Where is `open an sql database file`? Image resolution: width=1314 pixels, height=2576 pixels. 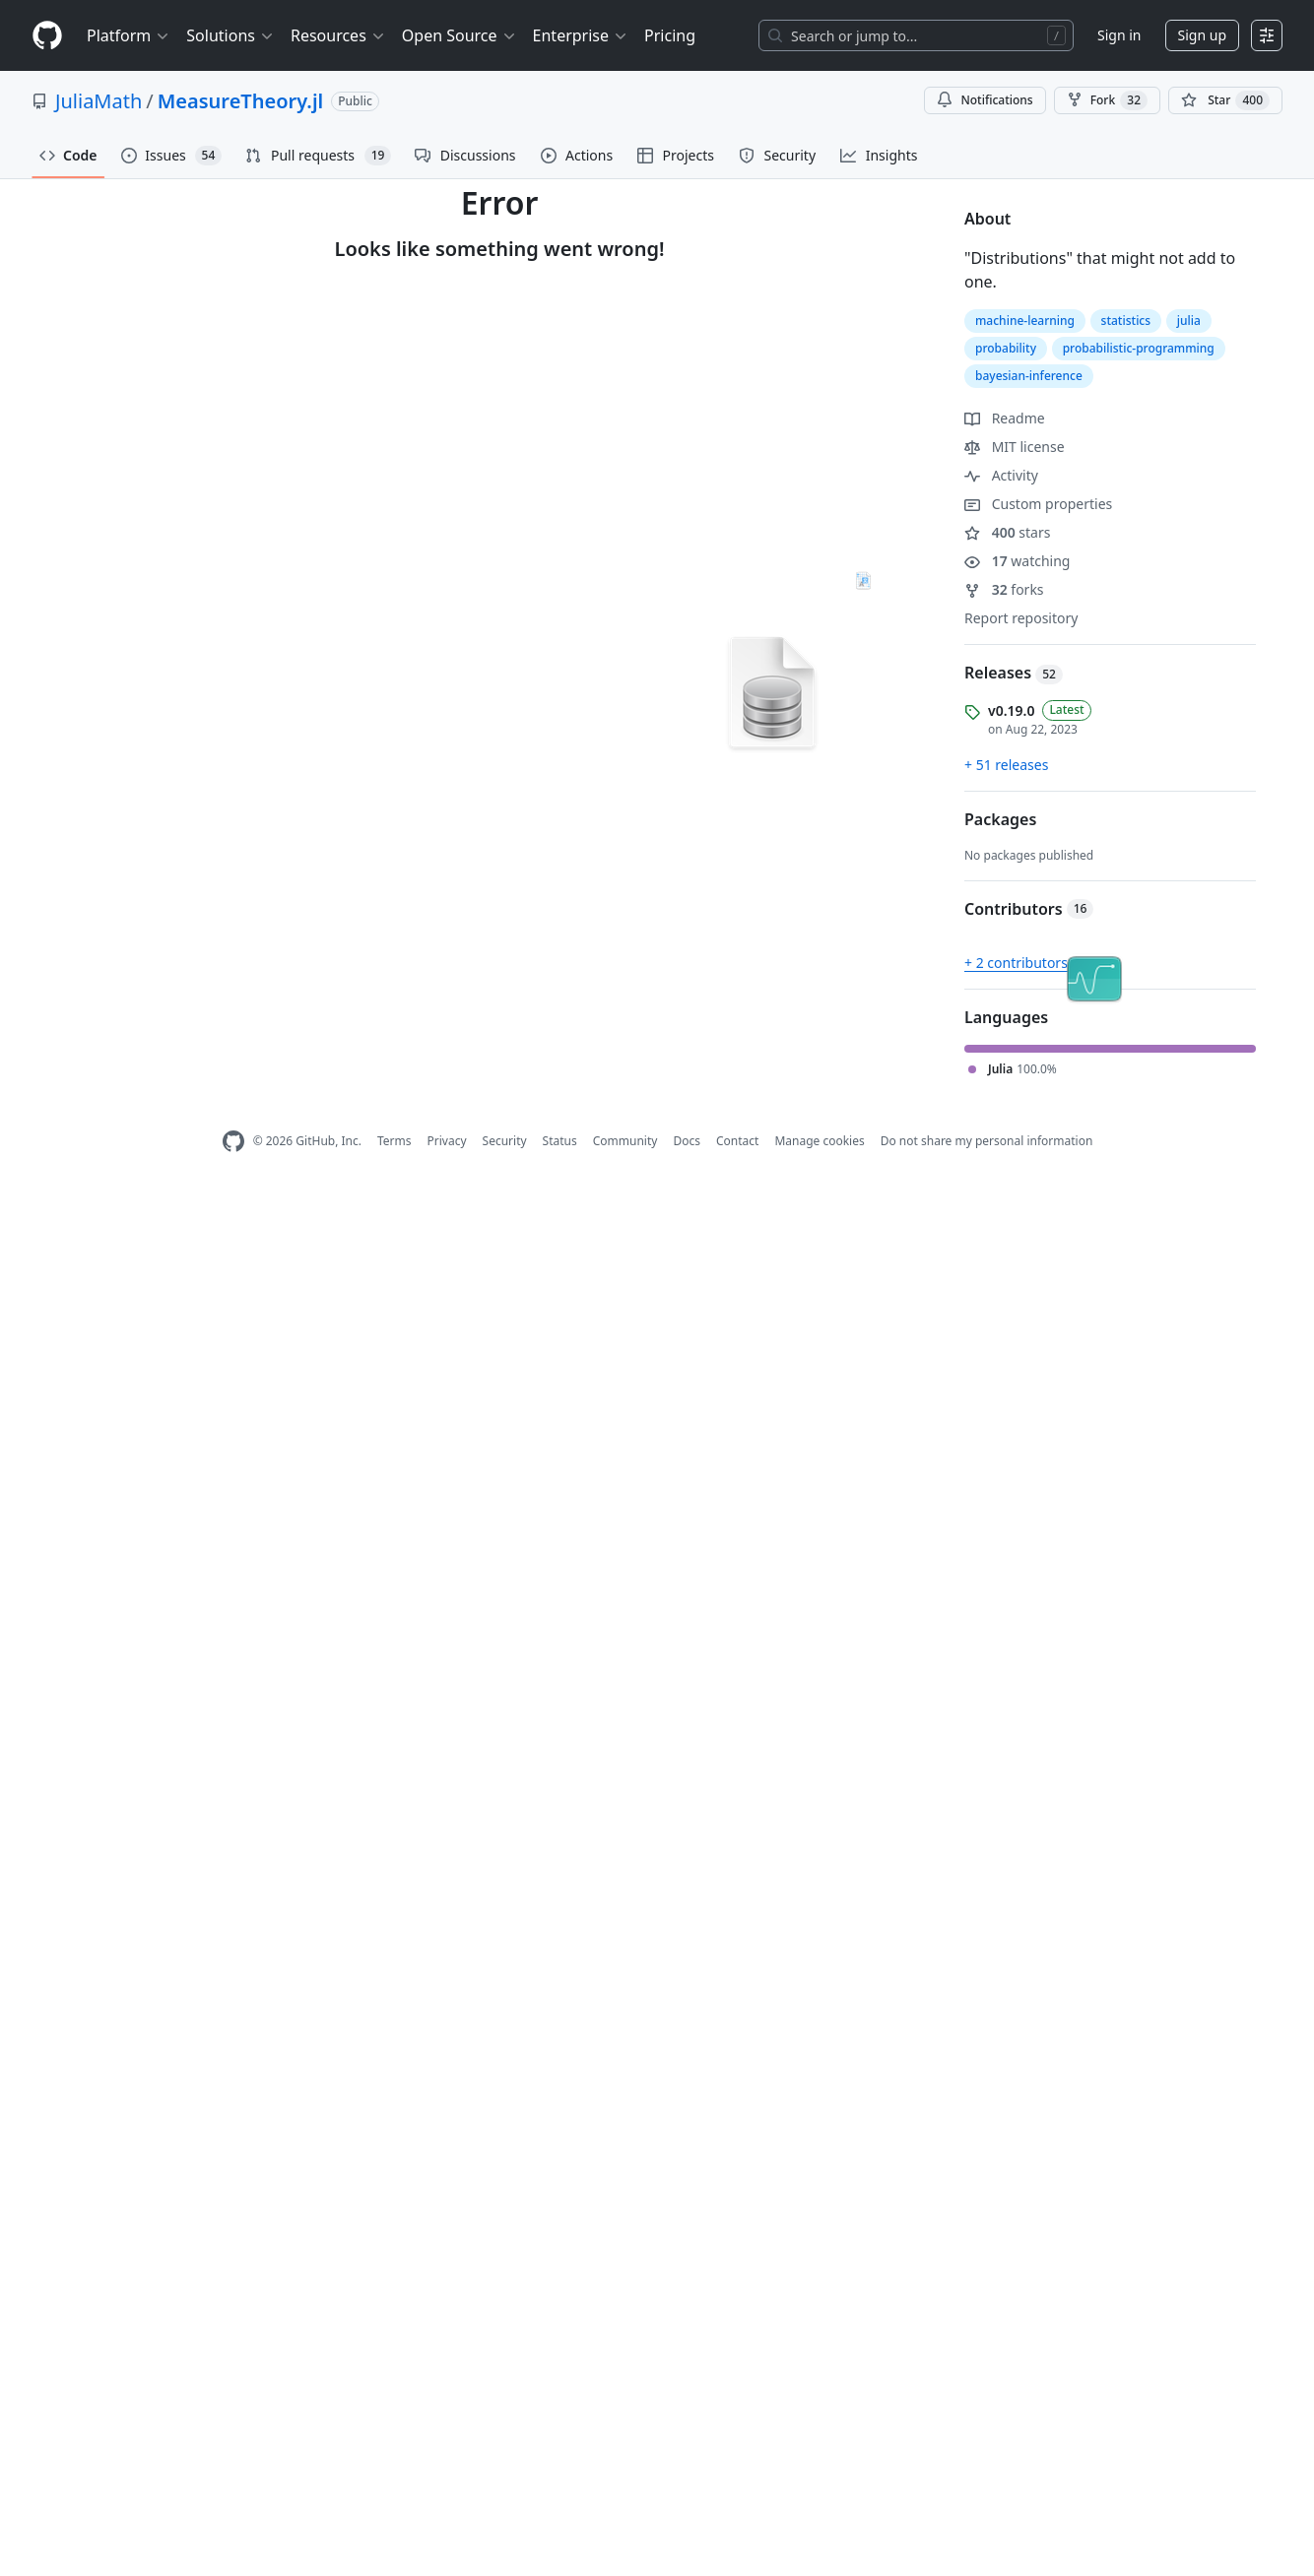
open an sql database file is located at coordinates (772, 694).